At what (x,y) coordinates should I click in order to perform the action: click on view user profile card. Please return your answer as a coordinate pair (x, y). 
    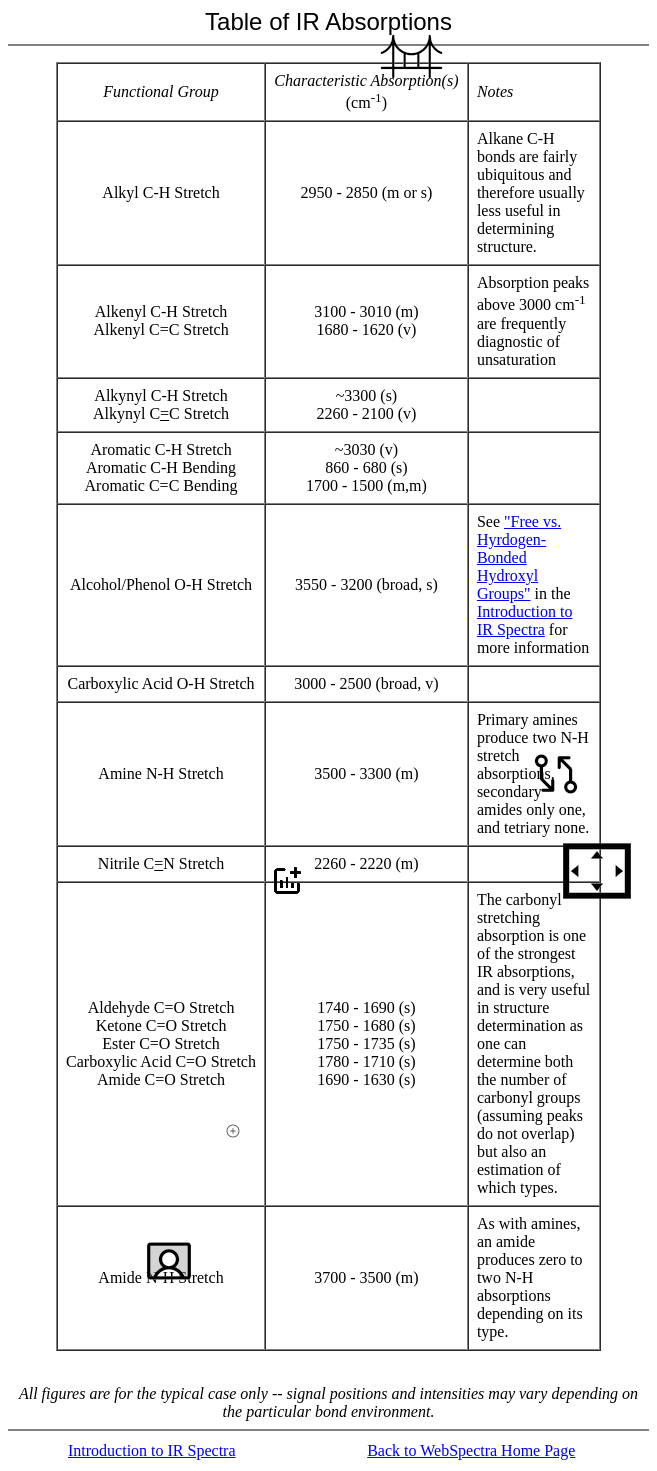
    Looking at the image, I should click on (169, 1261).